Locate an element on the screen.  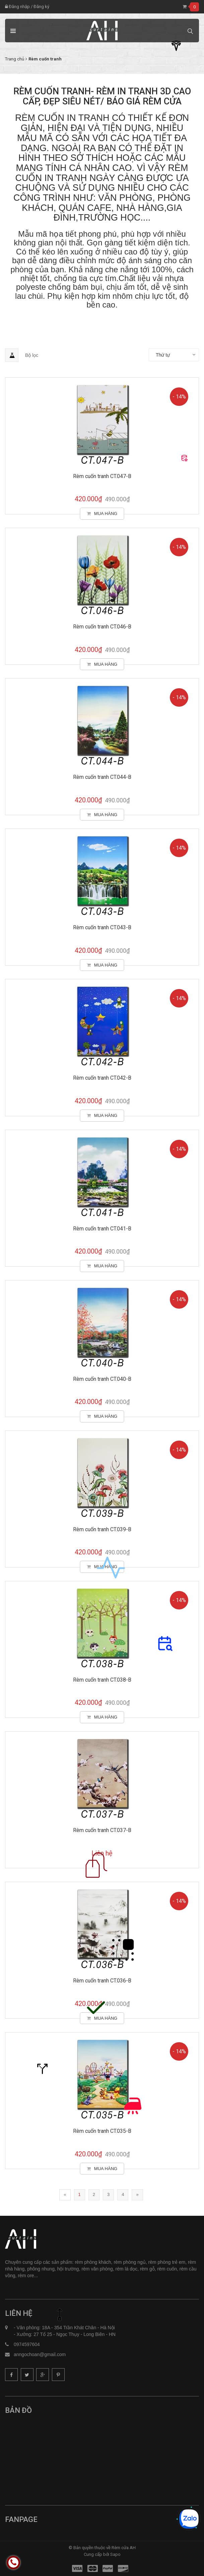
Tesla brand logo is located at coordinates (176, 46).